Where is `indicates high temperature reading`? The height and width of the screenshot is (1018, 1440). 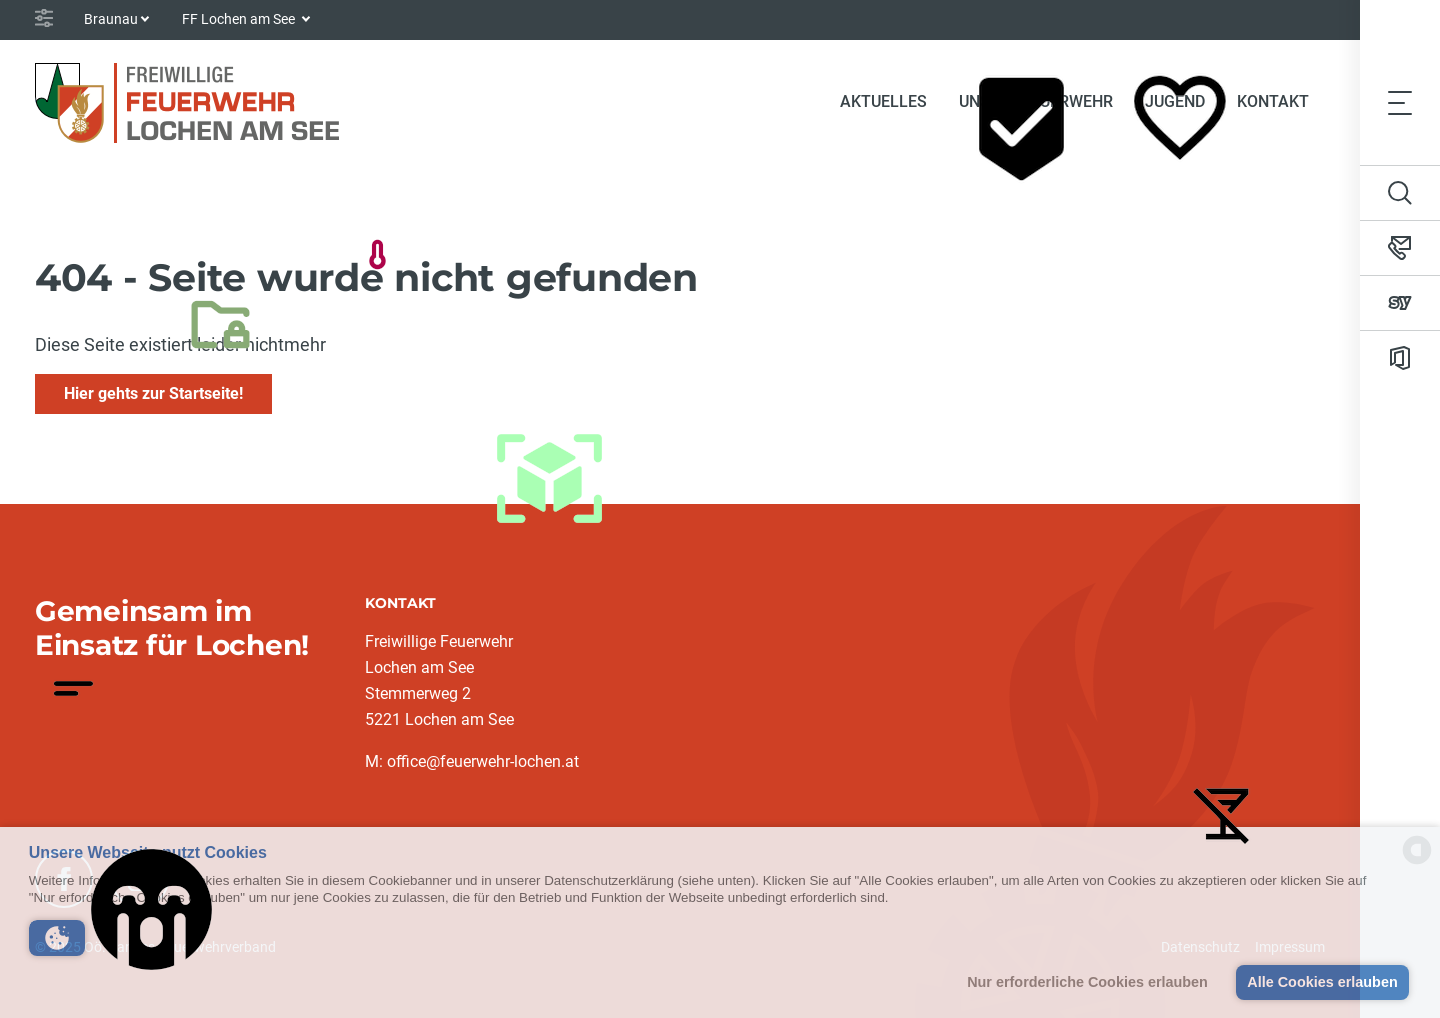 indicates high temperature reading is located at coordinates (377, 254).